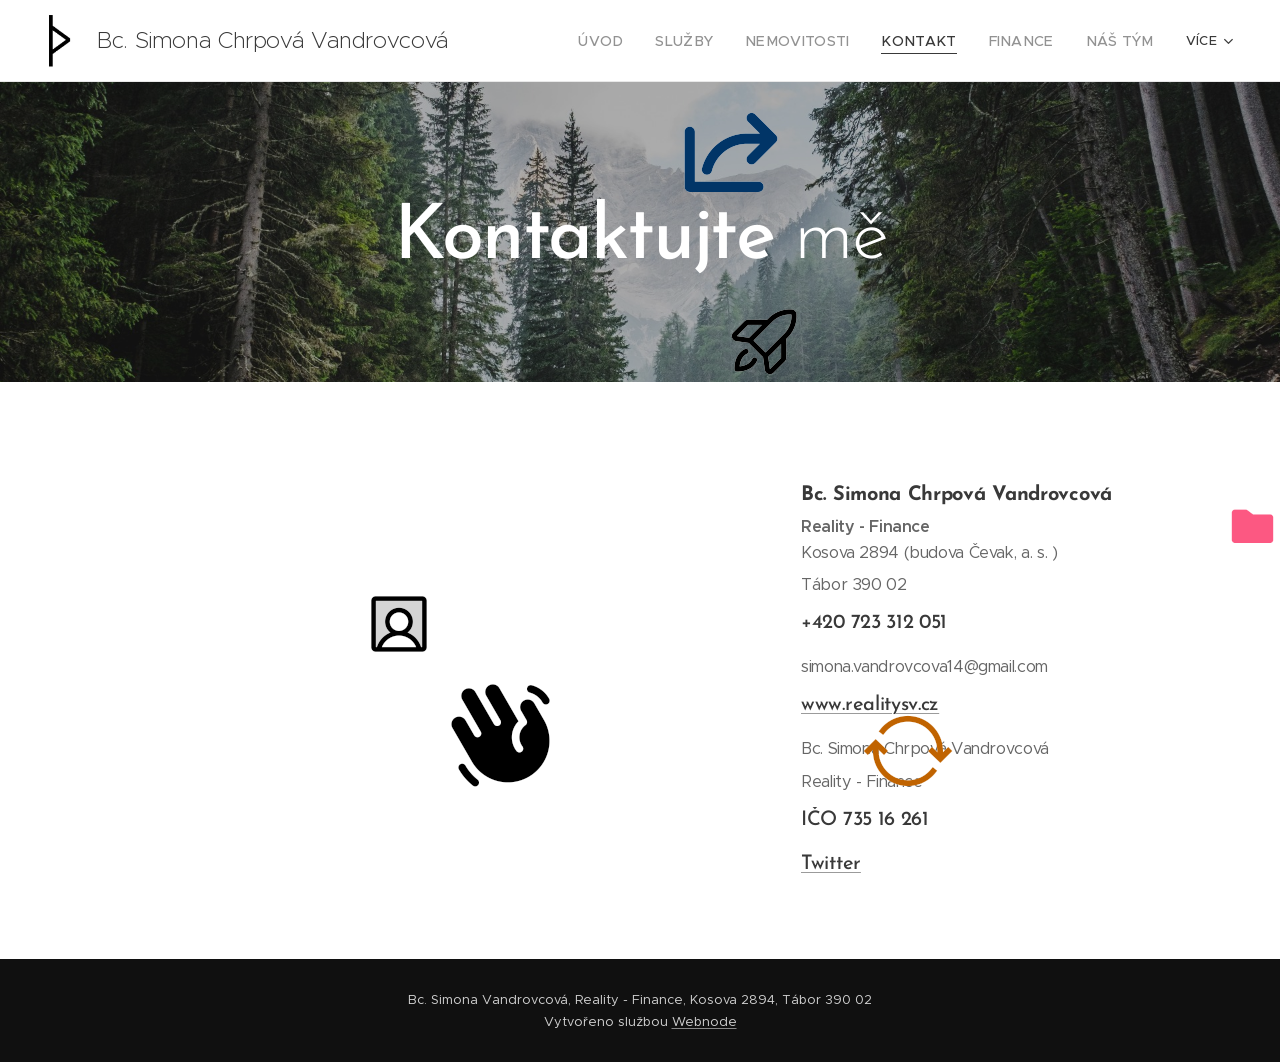  Describe the element at coordinates (731, 149) in the screenshot. I see `share this content` at that location.